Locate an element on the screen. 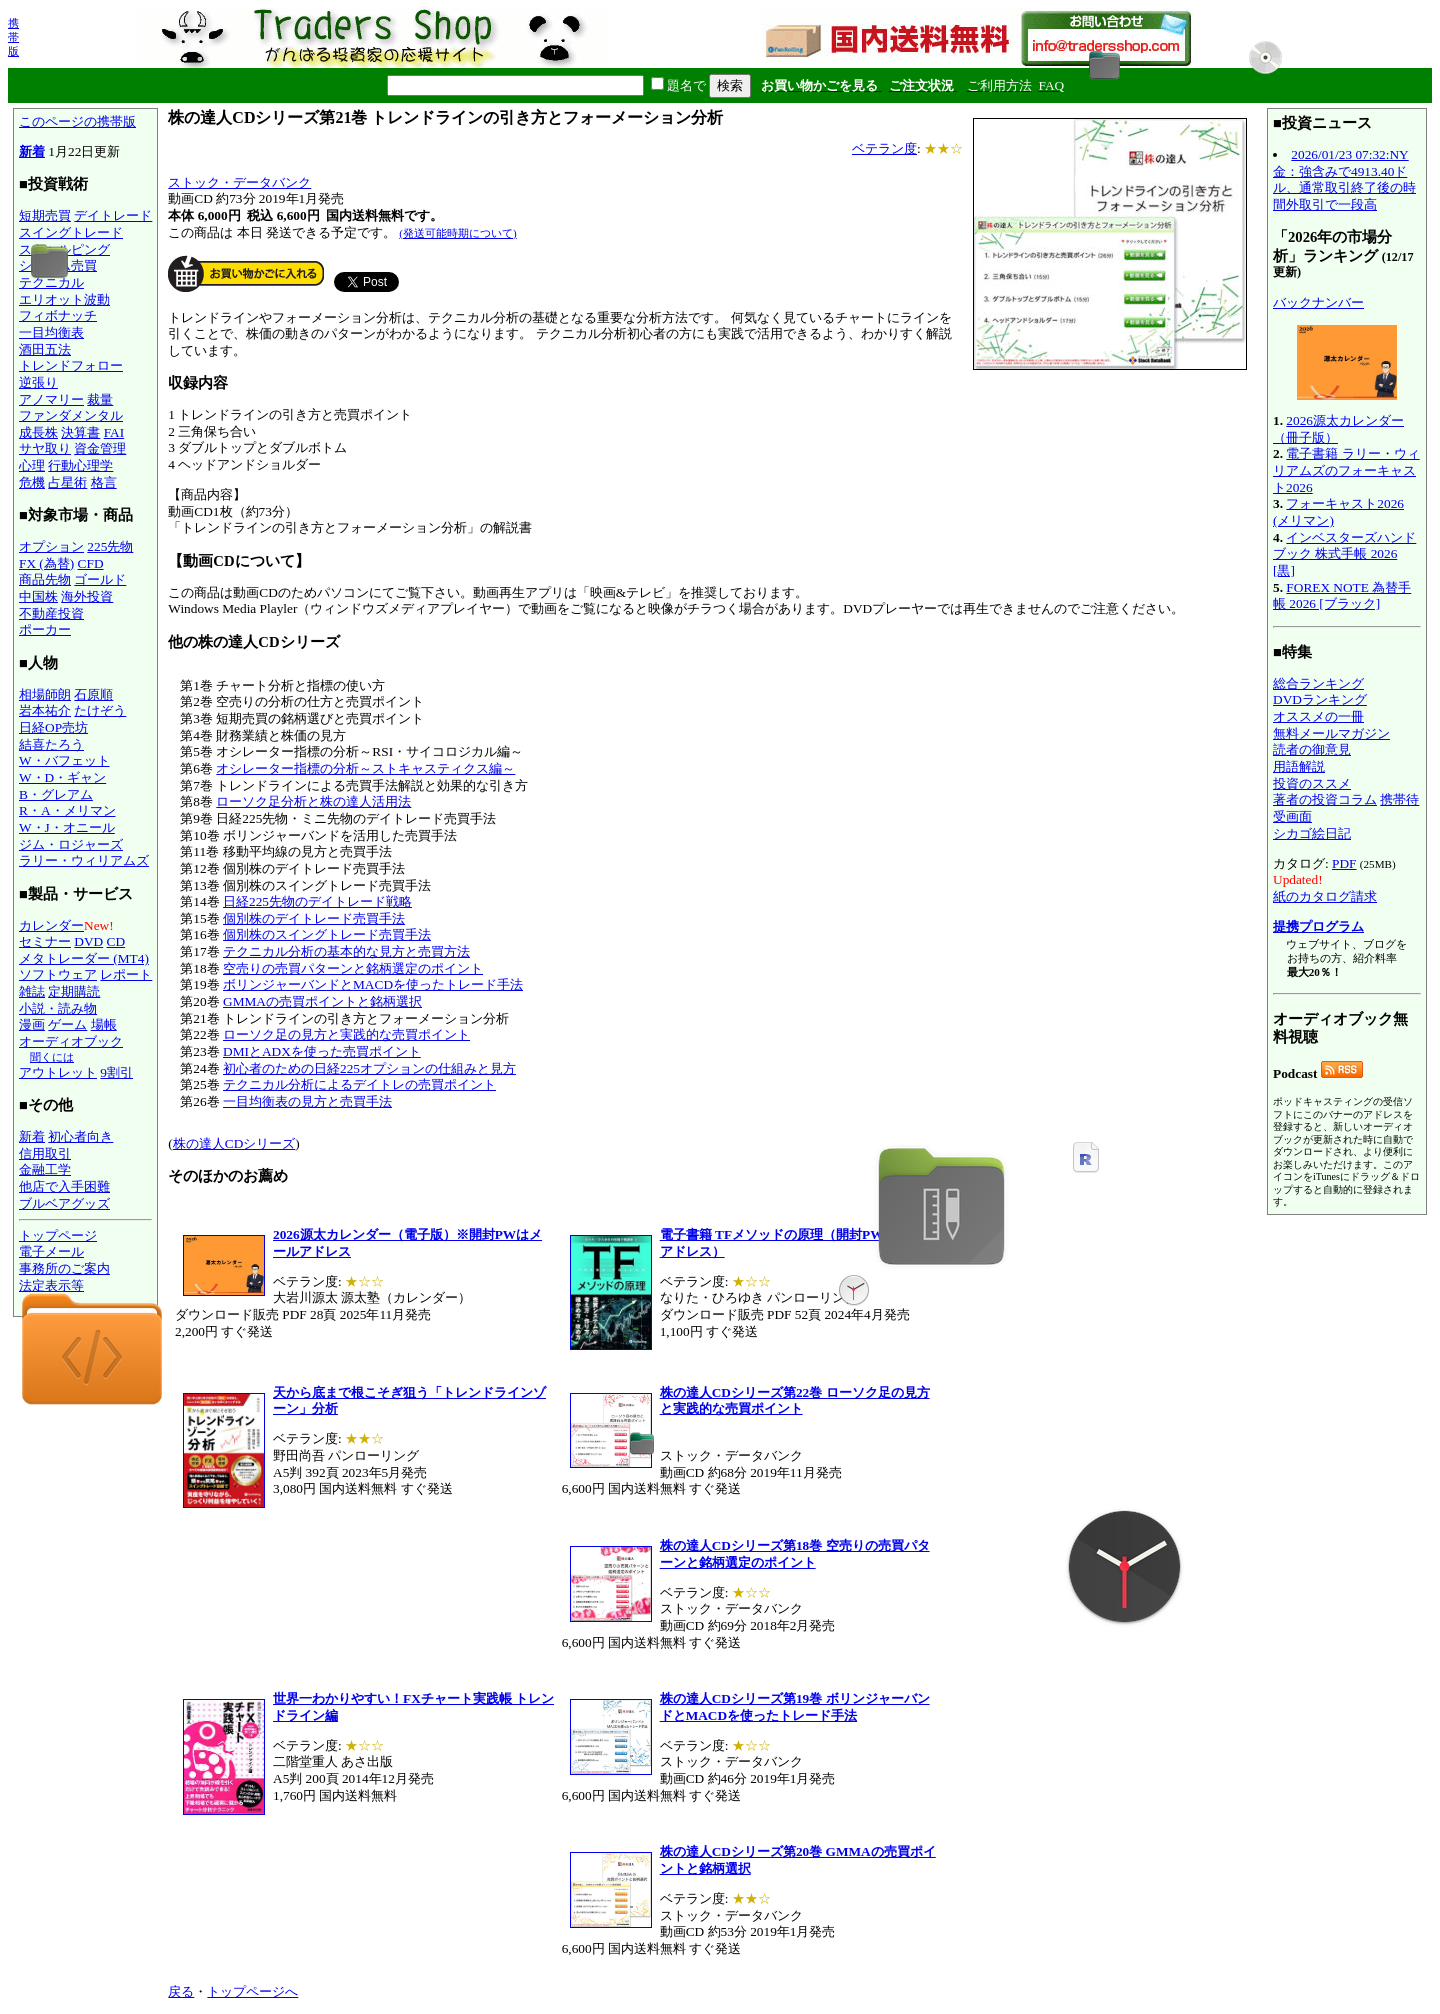 This screenshot has width=1440, height=2014. indicates a time-sensitive or urgent notification is located at coordinates (1124, 1566).